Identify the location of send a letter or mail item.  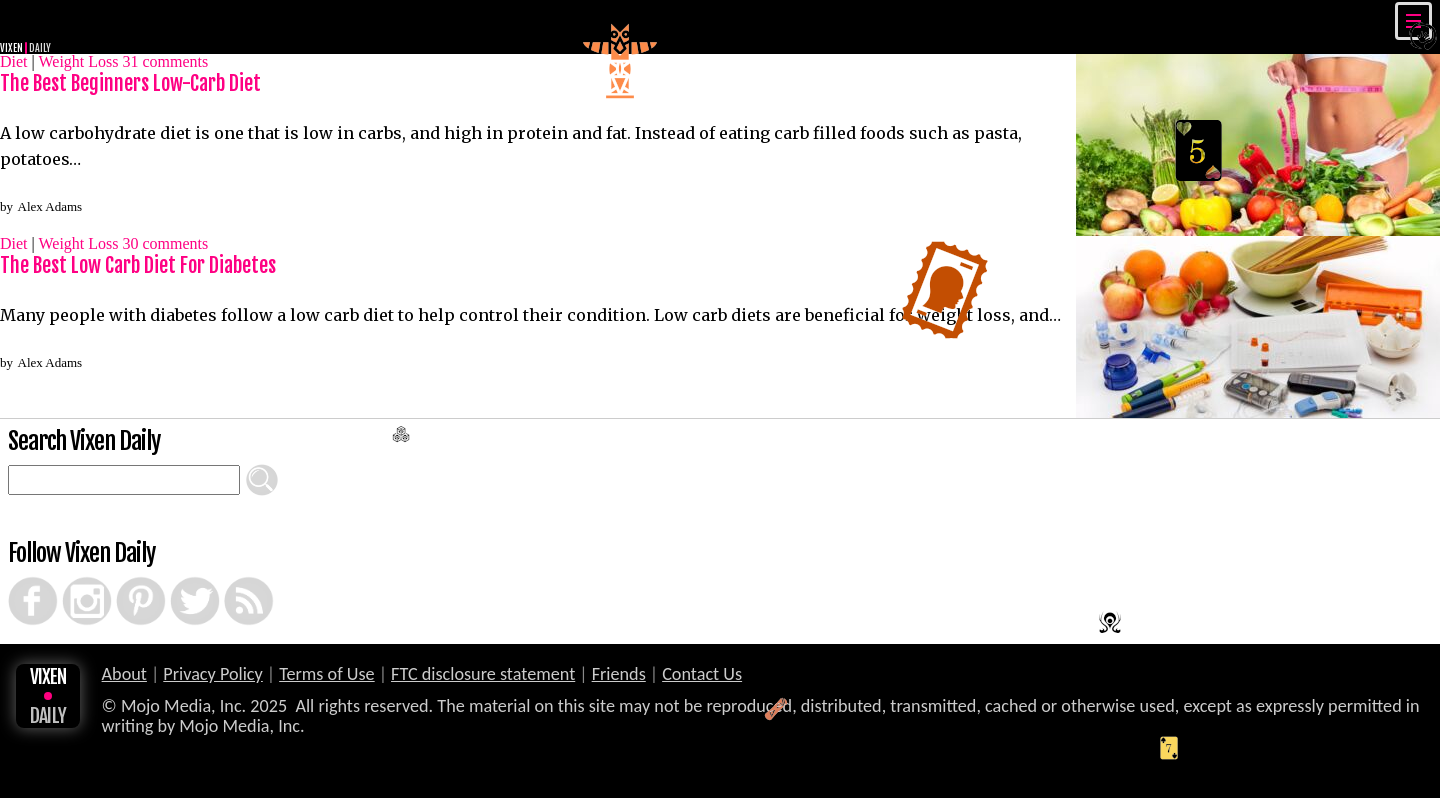
(944, 290).